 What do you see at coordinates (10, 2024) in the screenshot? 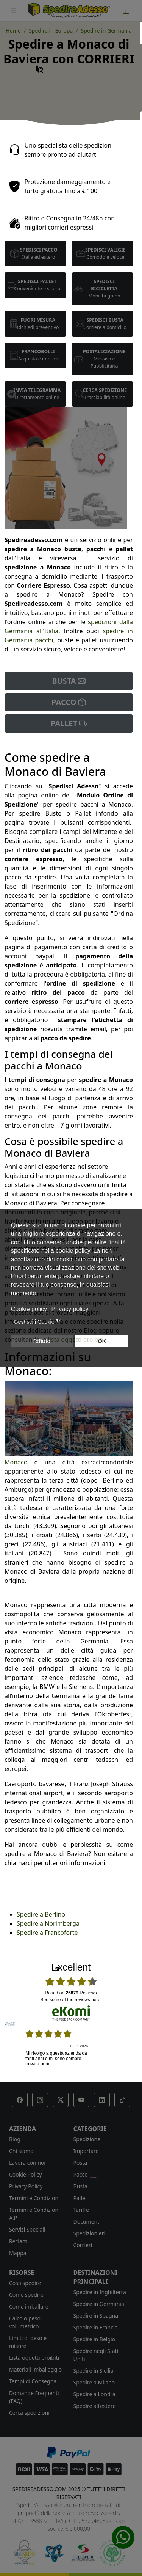
I see `coca-cola brand logo` at bounding box center [10, 2024].